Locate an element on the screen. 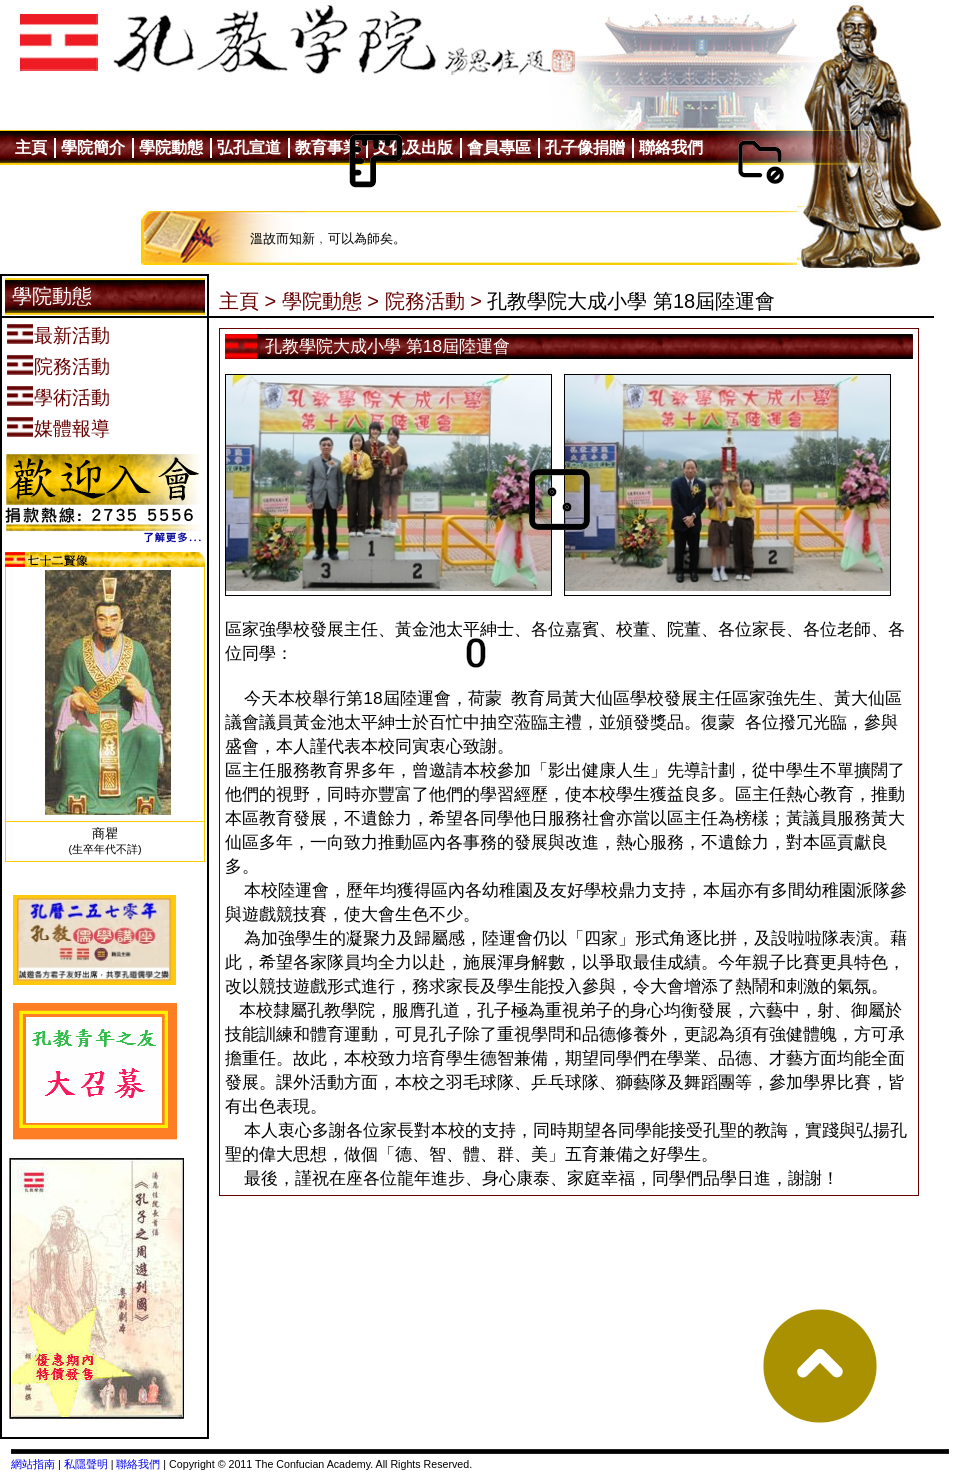  cancel folder upload or creation is located at coordinates (760, 160).